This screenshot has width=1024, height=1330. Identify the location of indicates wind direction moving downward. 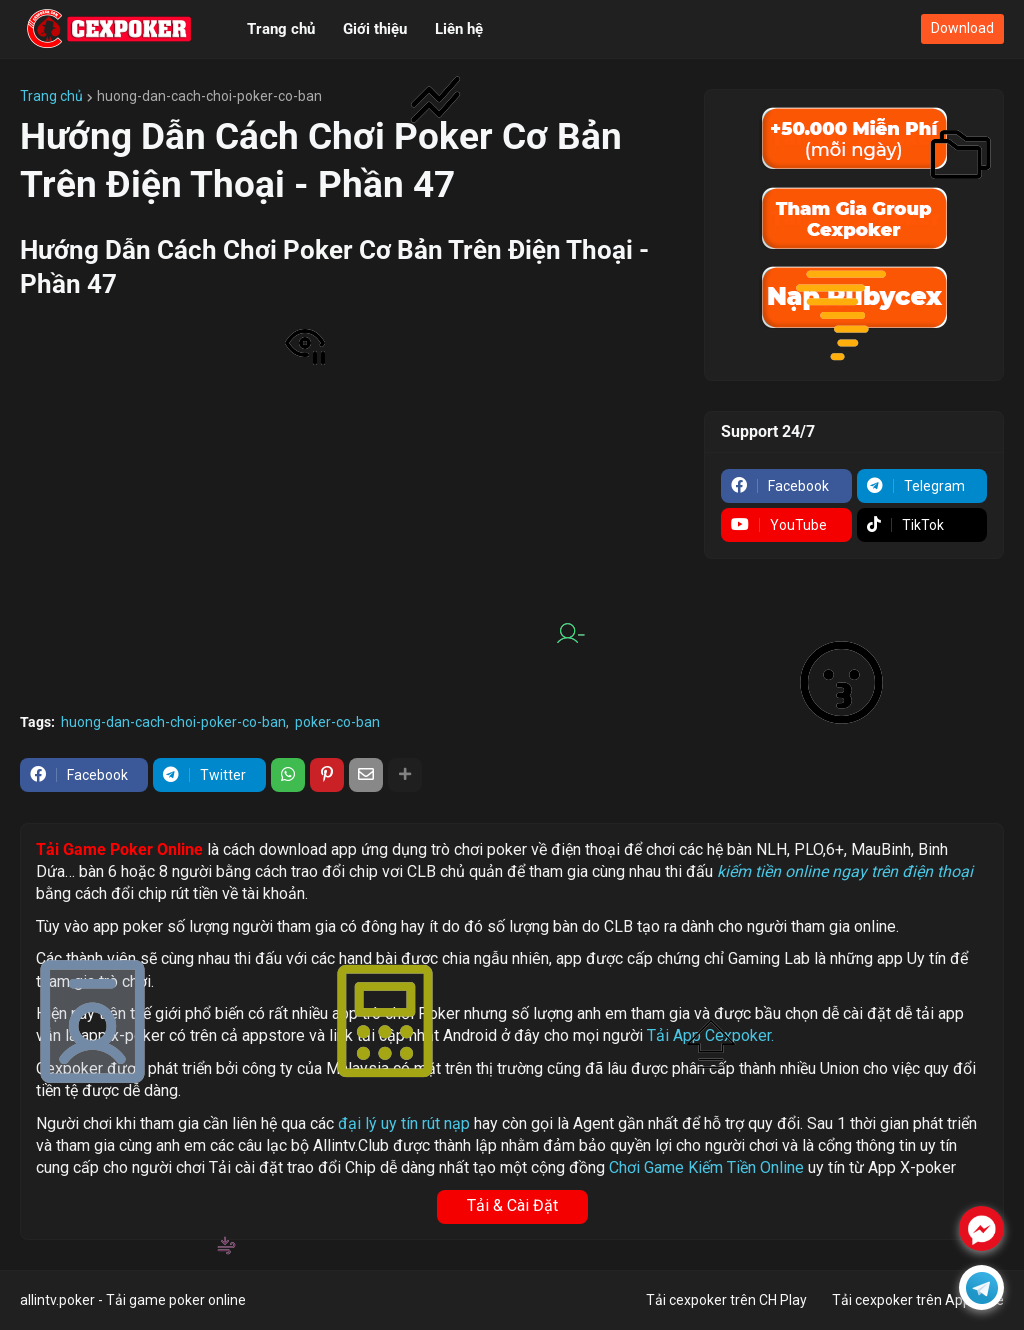
(226, 1245).